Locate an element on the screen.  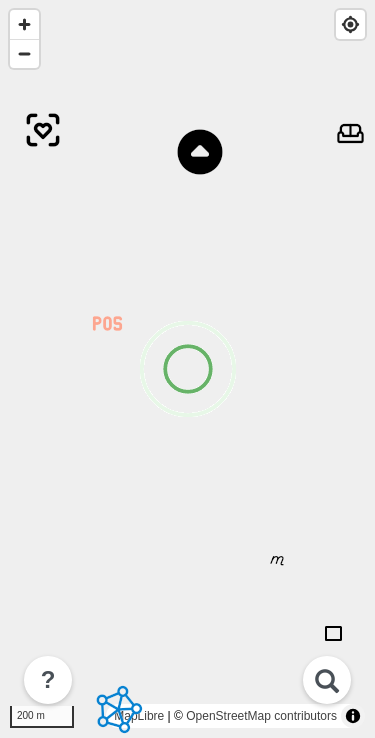
connect to the fediverse network is located at coordinates (118, 709).